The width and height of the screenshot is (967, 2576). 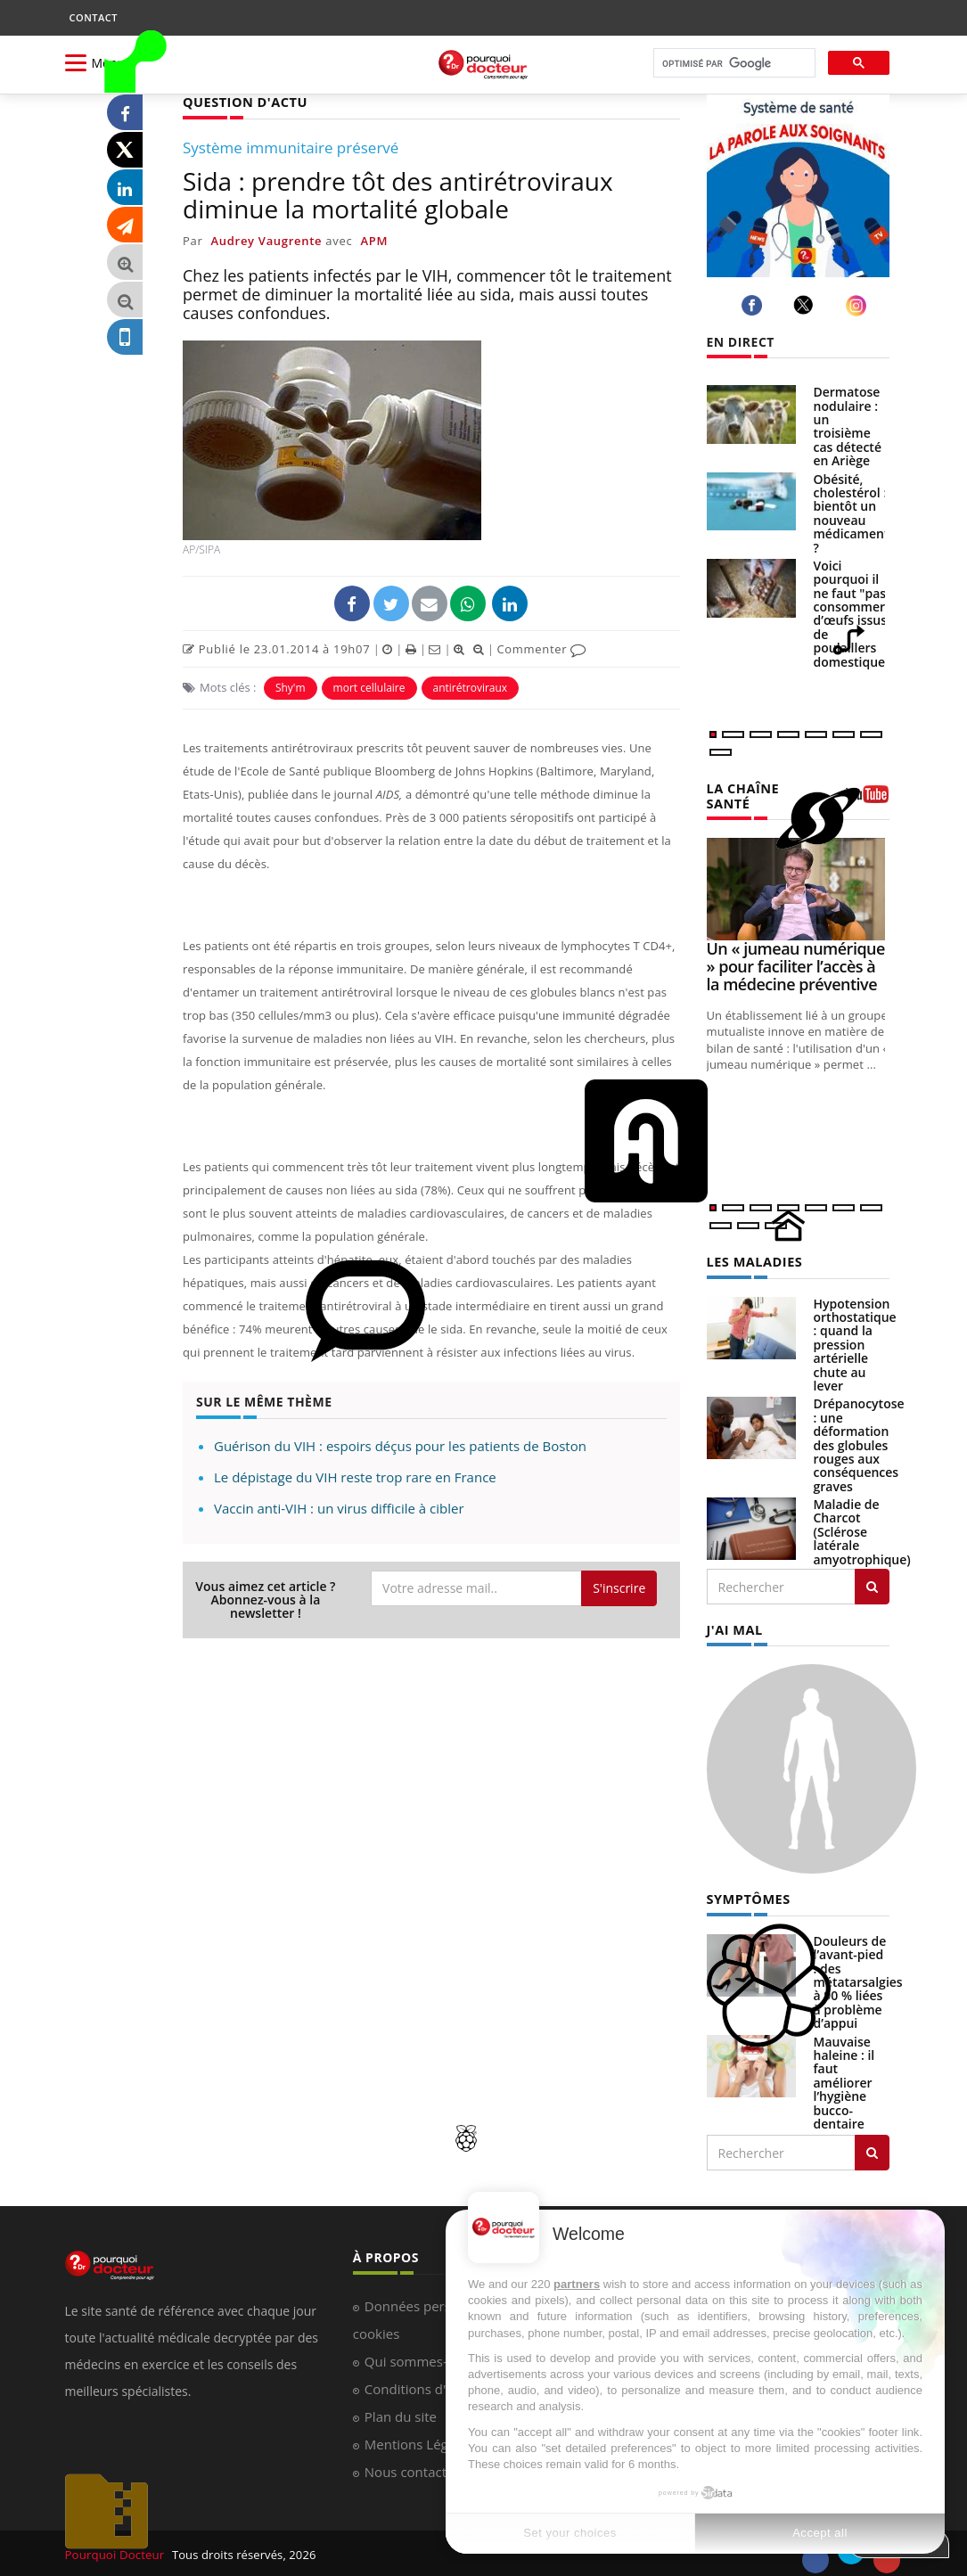 What do you see at coordinates (646, 1141) in the screenshot?
I see `open the Haystack app` at bounding box center [646, 1141].